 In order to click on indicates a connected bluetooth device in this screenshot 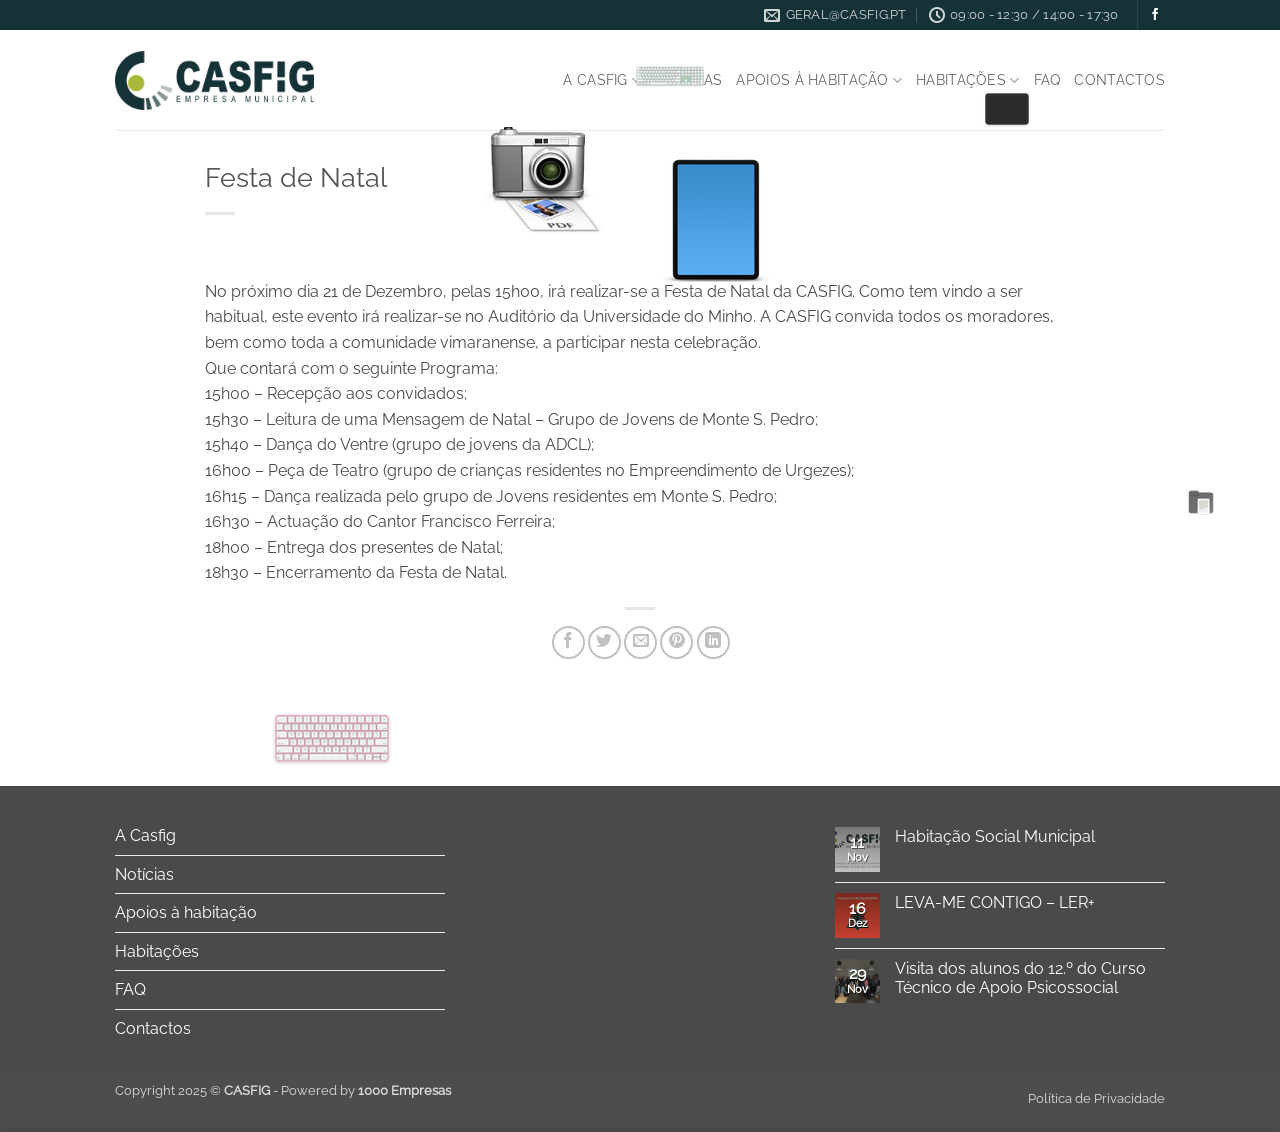, I will do `click(1007, 109)`.